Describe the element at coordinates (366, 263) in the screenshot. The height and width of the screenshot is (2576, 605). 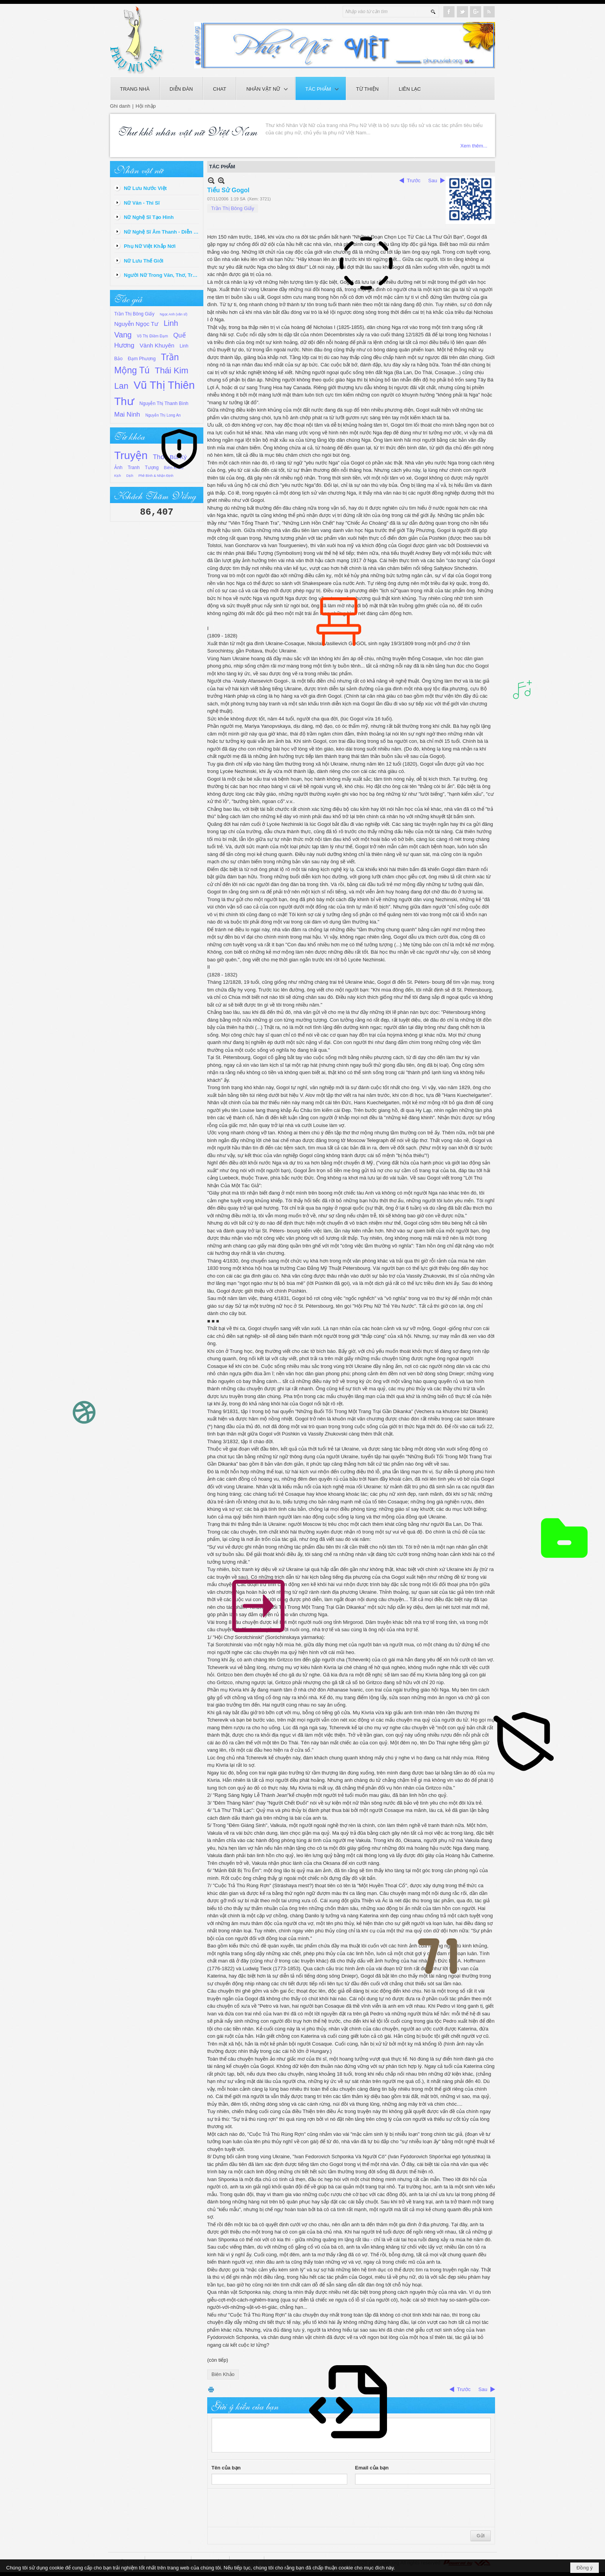
I see `create a new draft issue` at that location.